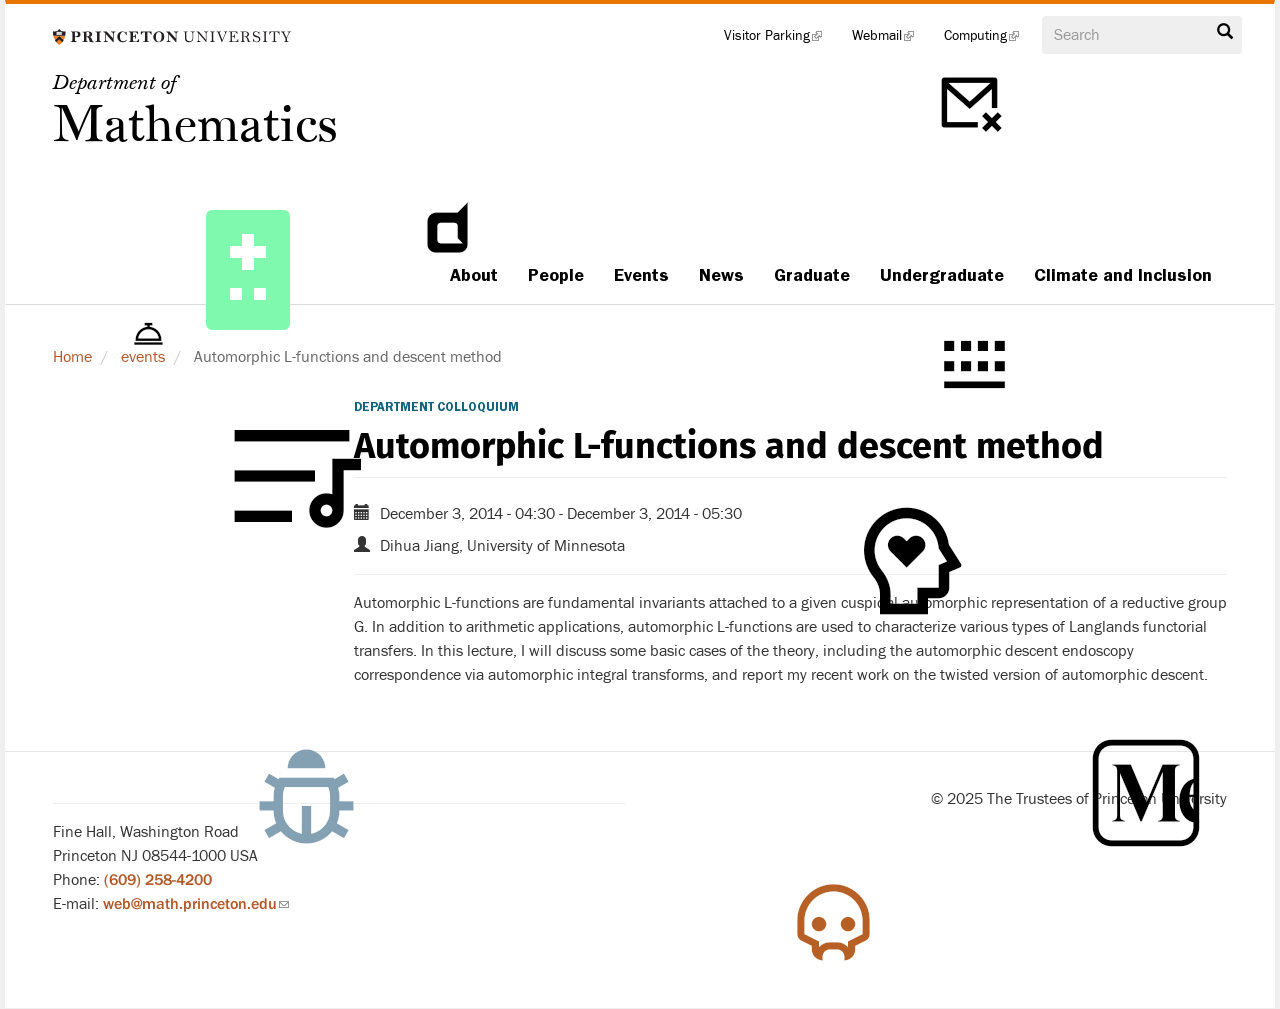  Describe the element at coordinates (969, 102) in the screenshot. I see `close or dismiss an email` at that location.